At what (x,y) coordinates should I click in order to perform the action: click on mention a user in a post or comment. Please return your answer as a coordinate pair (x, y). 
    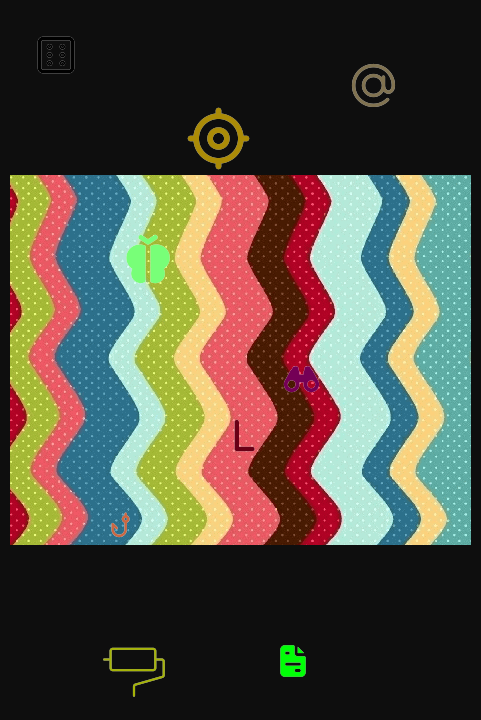
    Looking at the image, I should click on (373, 85).